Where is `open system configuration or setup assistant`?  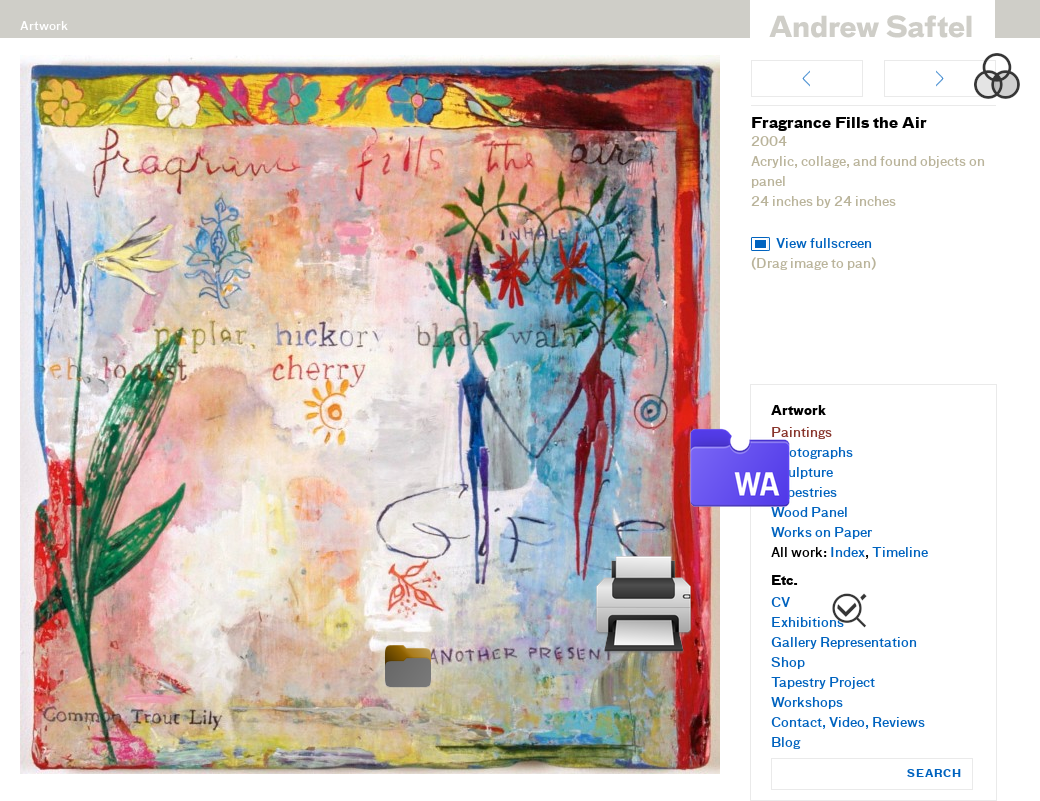 open system configuration or setup assistant is located at coordinates (849, 610).